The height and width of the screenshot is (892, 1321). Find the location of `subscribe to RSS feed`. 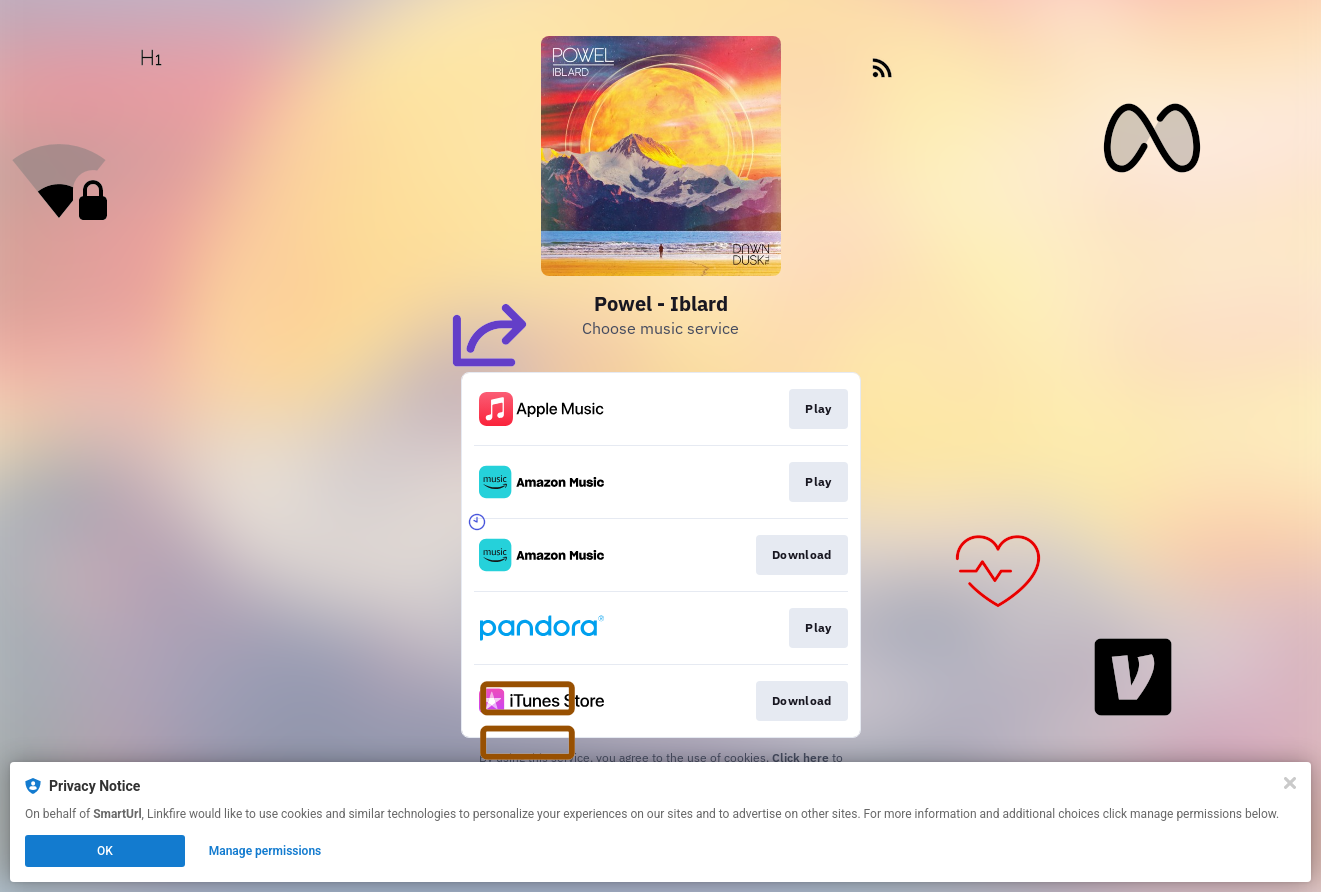

subscribe to RSS feed is located at coordinates (882, 67).